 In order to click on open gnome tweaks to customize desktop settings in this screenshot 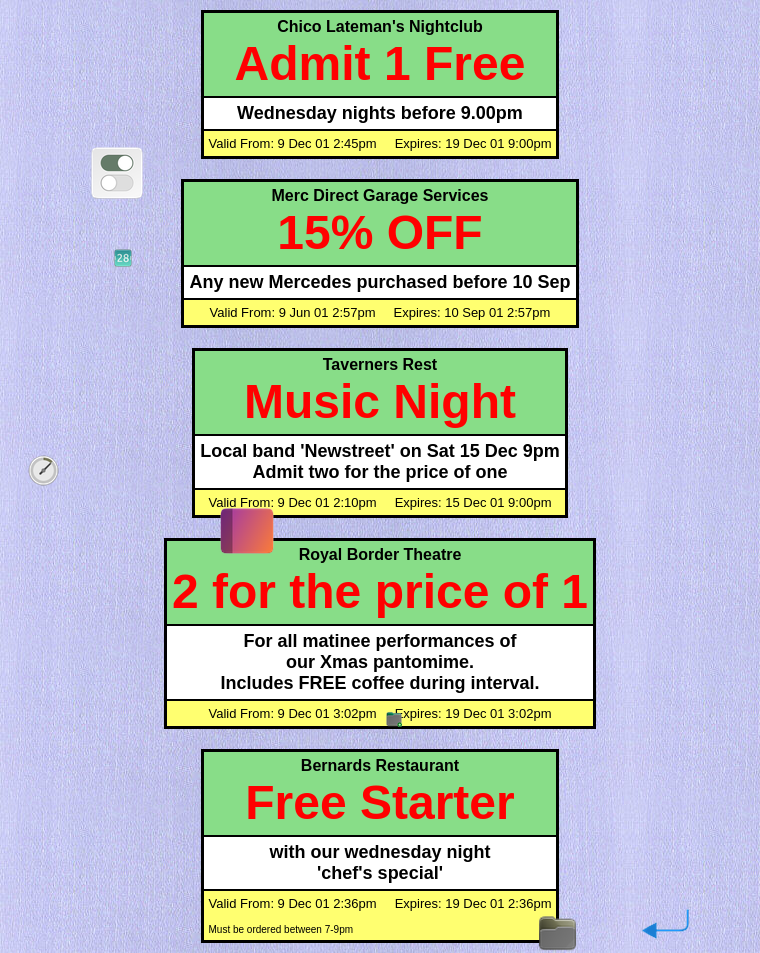, I will do `click(117, 173)`.